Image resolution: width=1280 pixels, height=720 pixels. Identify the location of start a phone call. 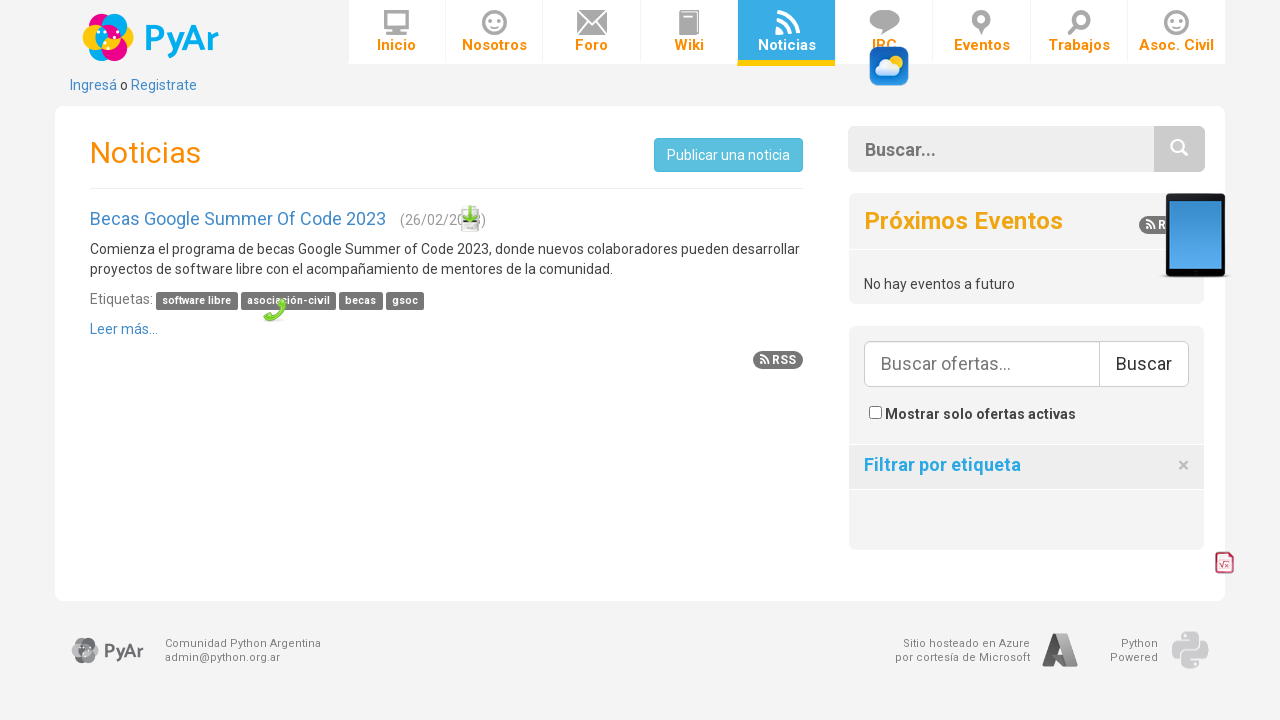
(274, 310).